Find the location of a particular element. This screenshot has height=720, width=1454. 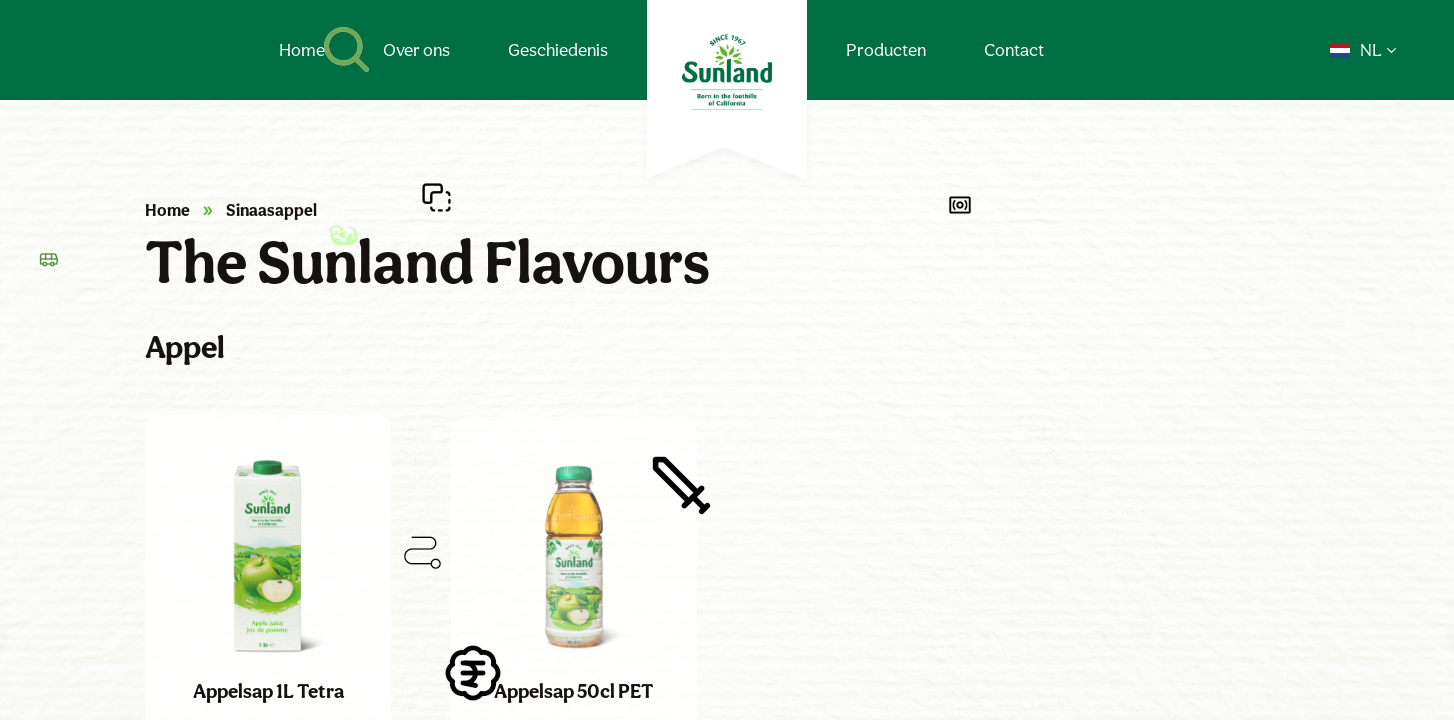

access weapons or combat features is located at coordinates (681, 485).